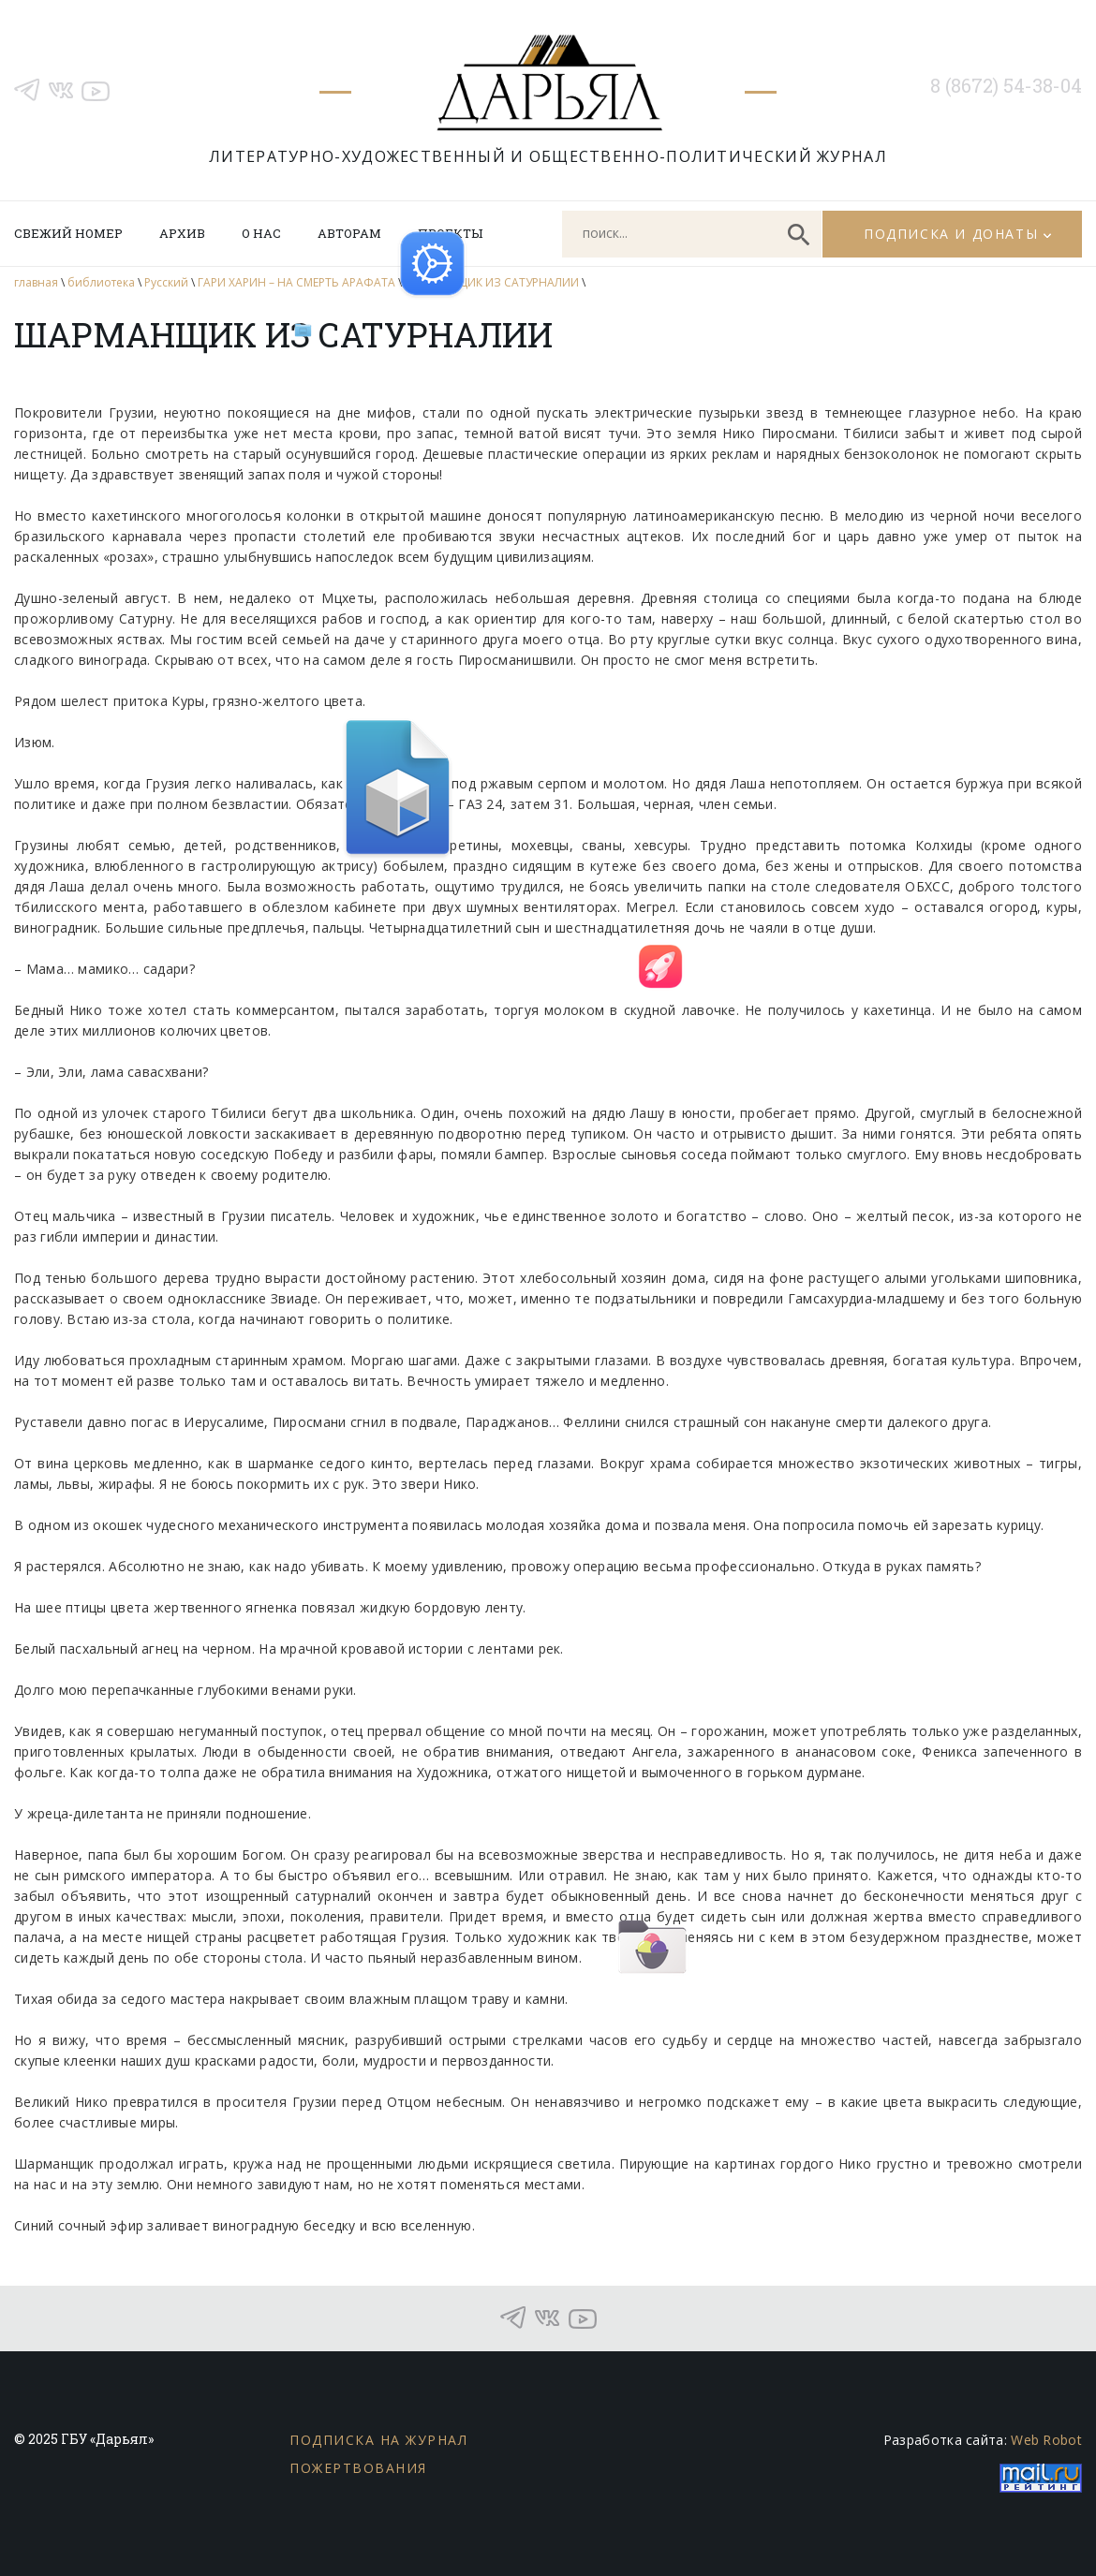 This screenshot has height=2576, width=1096. I want to click on flatpak application reference file, so click(397, 787).